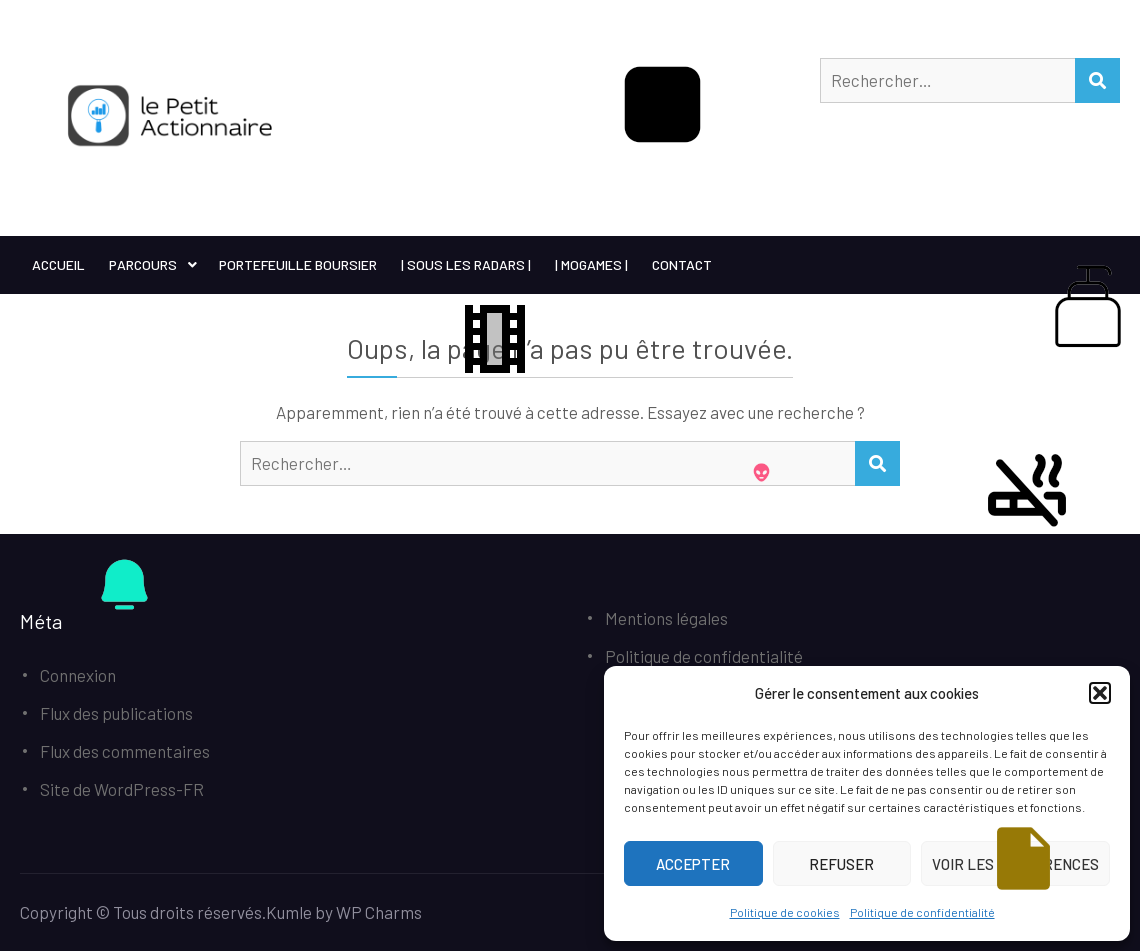 The height and width of the screenshot is (951, 1140). Describe the element at coordinates (662, 104) in the screenshot. I see `stop media playback` at that location.